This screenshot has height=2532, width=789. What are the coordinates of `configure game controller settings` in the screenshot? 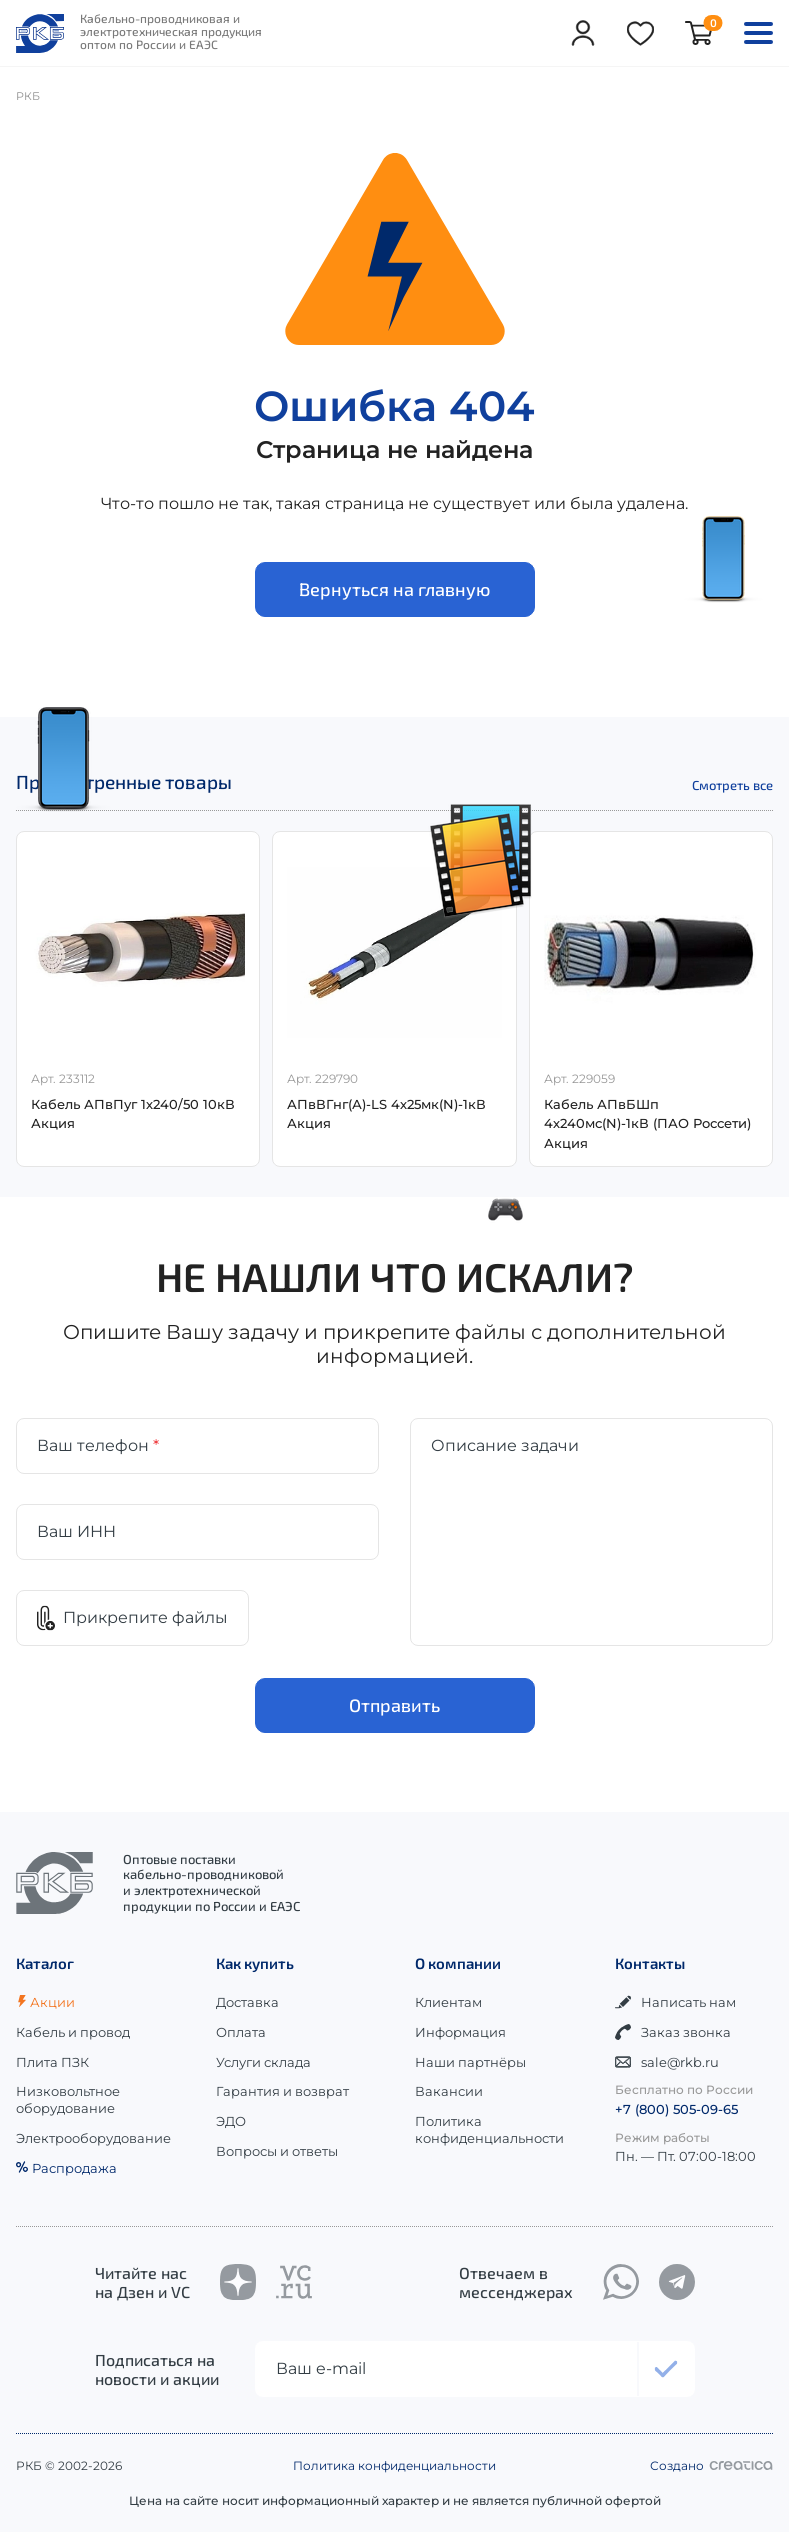 It's located at (505, 1209).